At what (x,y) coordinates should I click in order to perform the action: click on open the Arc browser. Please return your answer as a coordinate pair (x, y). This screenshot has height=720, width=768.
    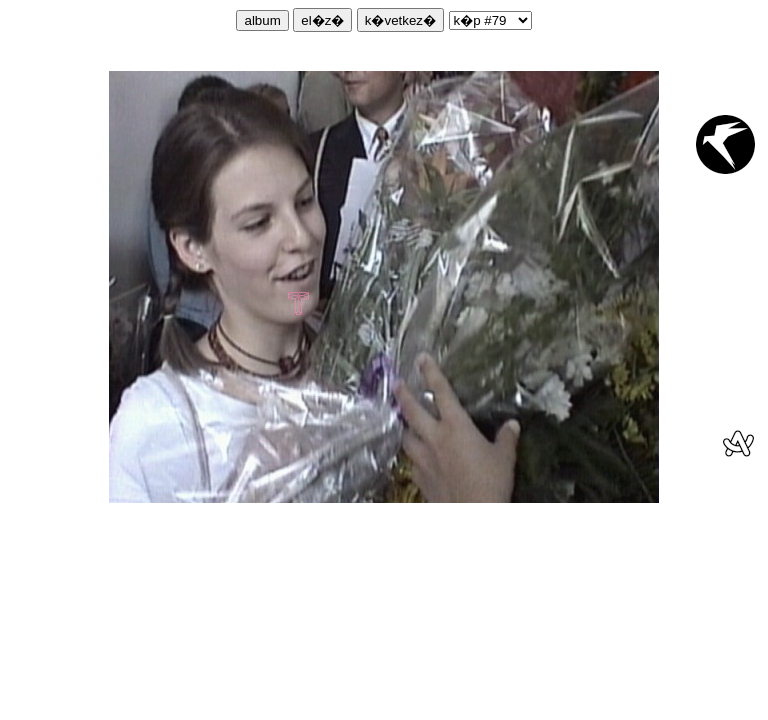
    Looking at the image, I should click on (738, 443).